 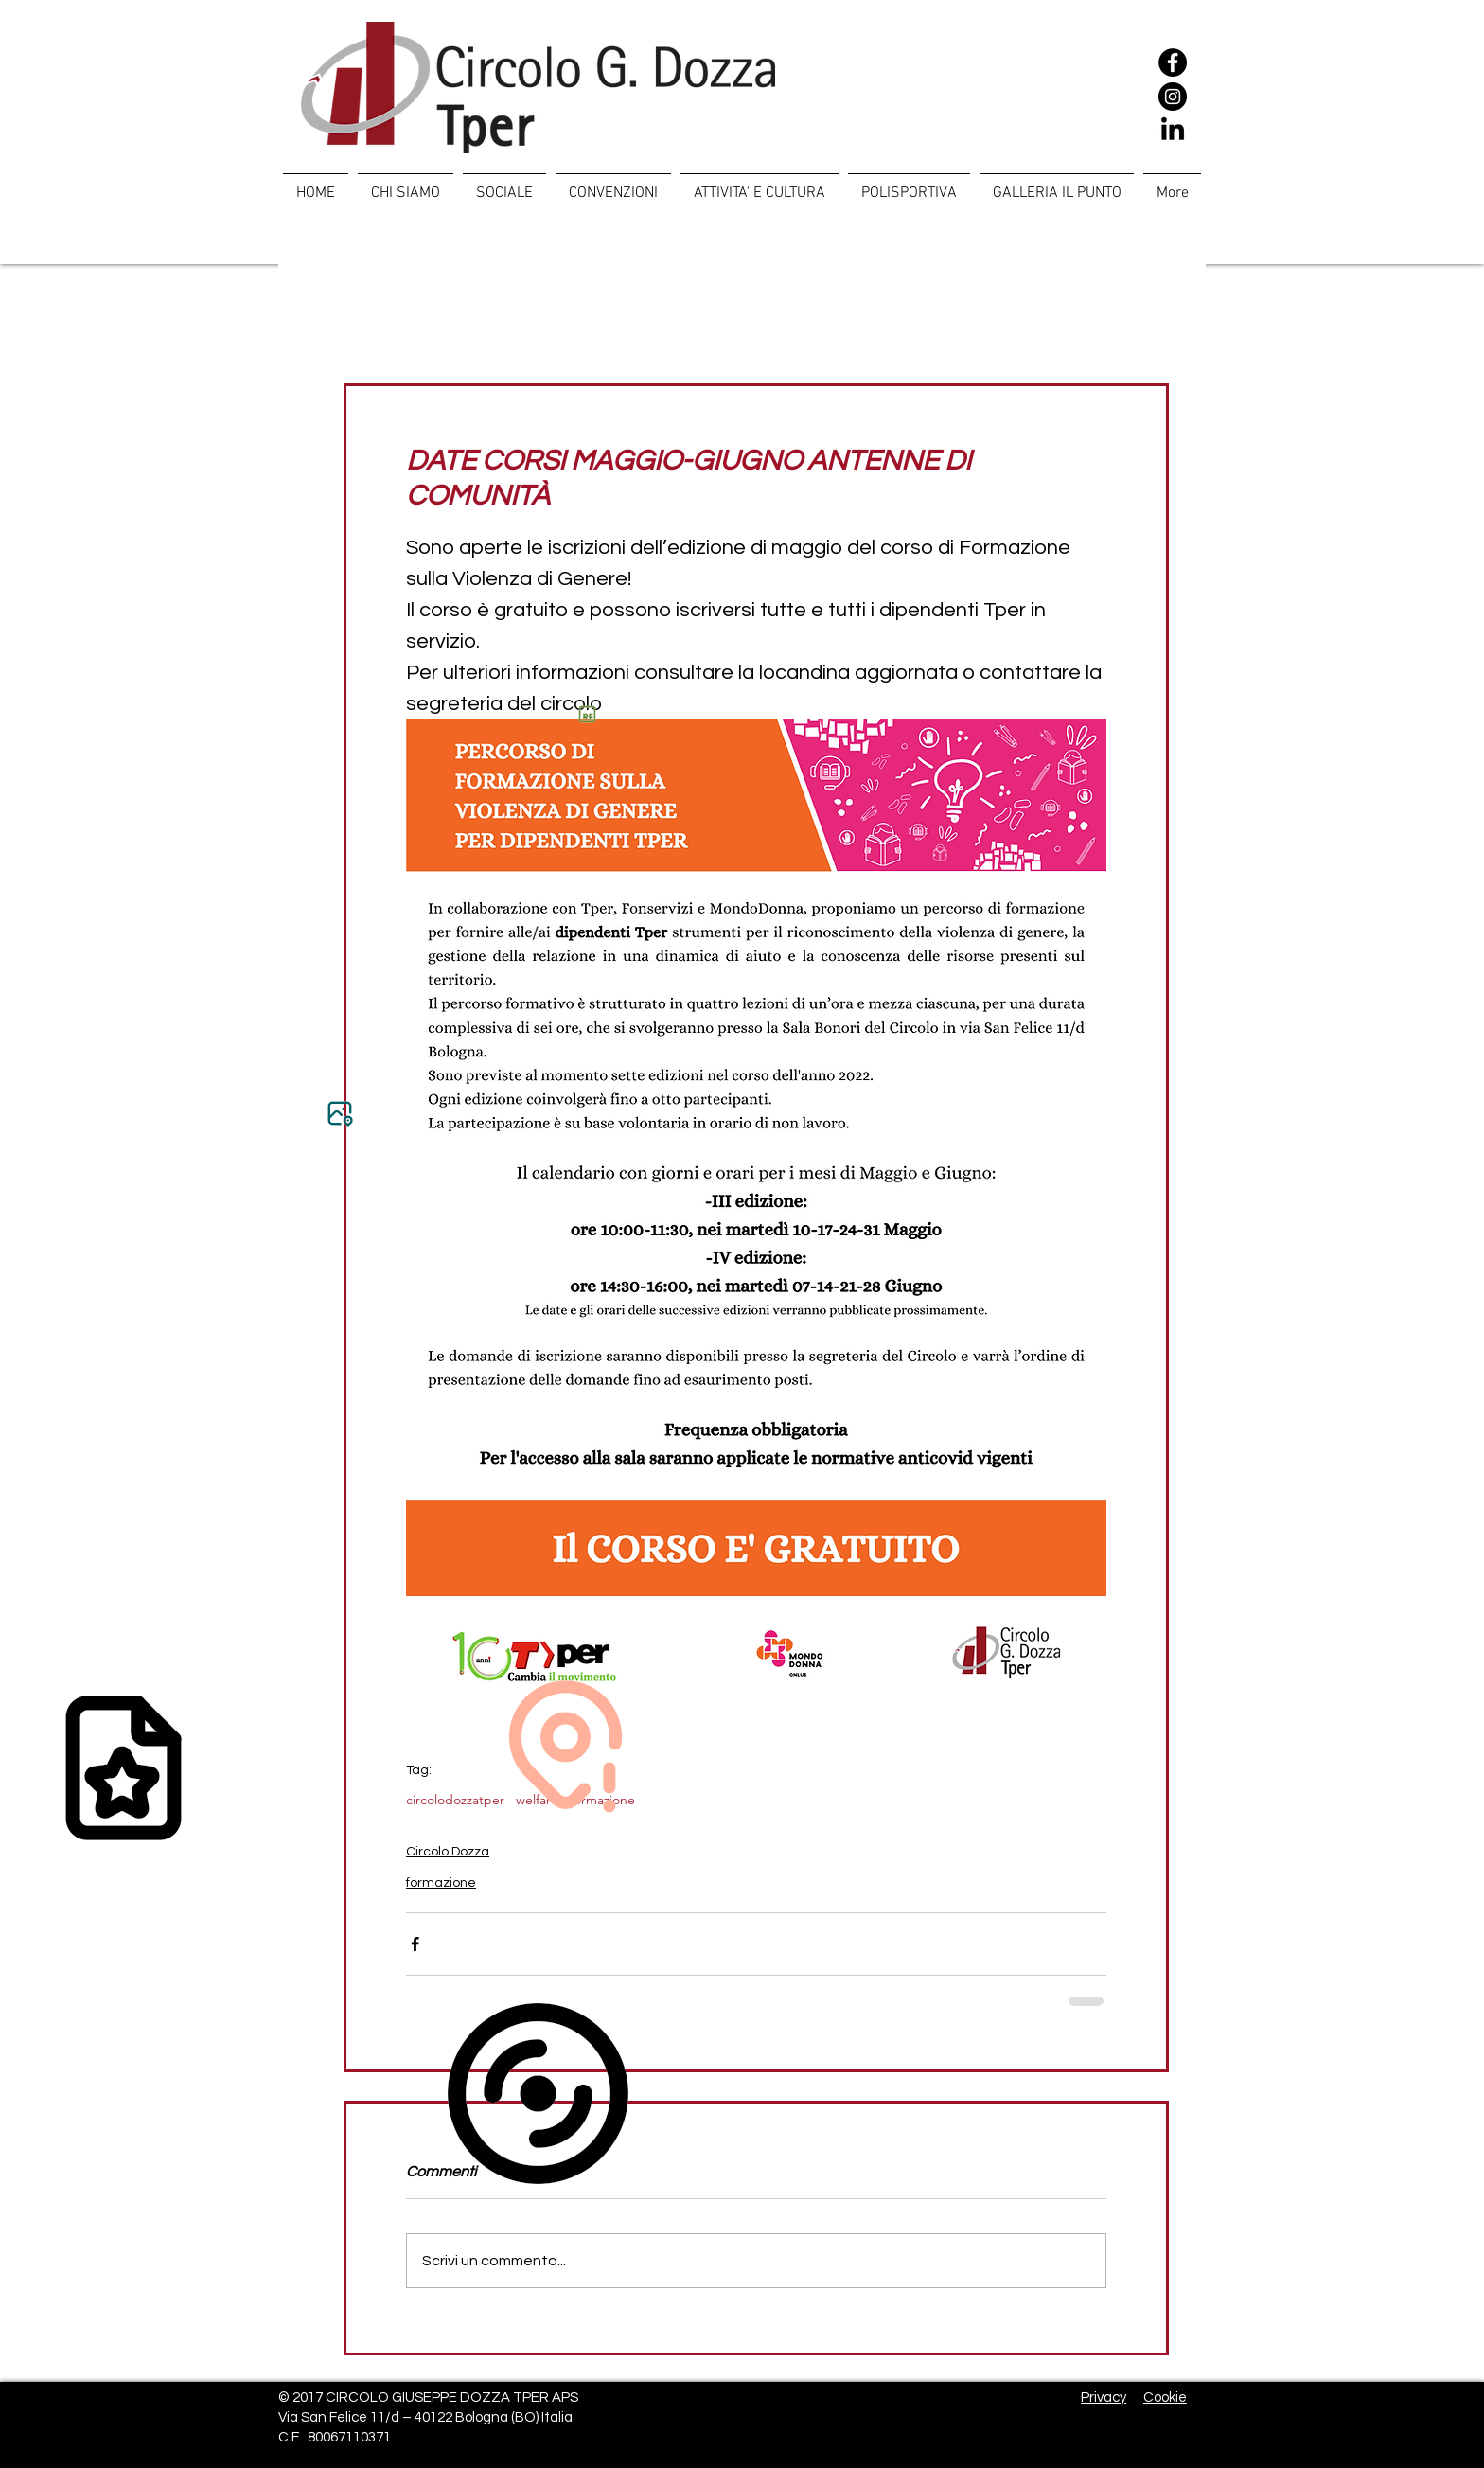 What do you see at coordinates (587, 714) in the screenshot?
I see `ReasonML programming language logo` at bounding box center [587, 714].